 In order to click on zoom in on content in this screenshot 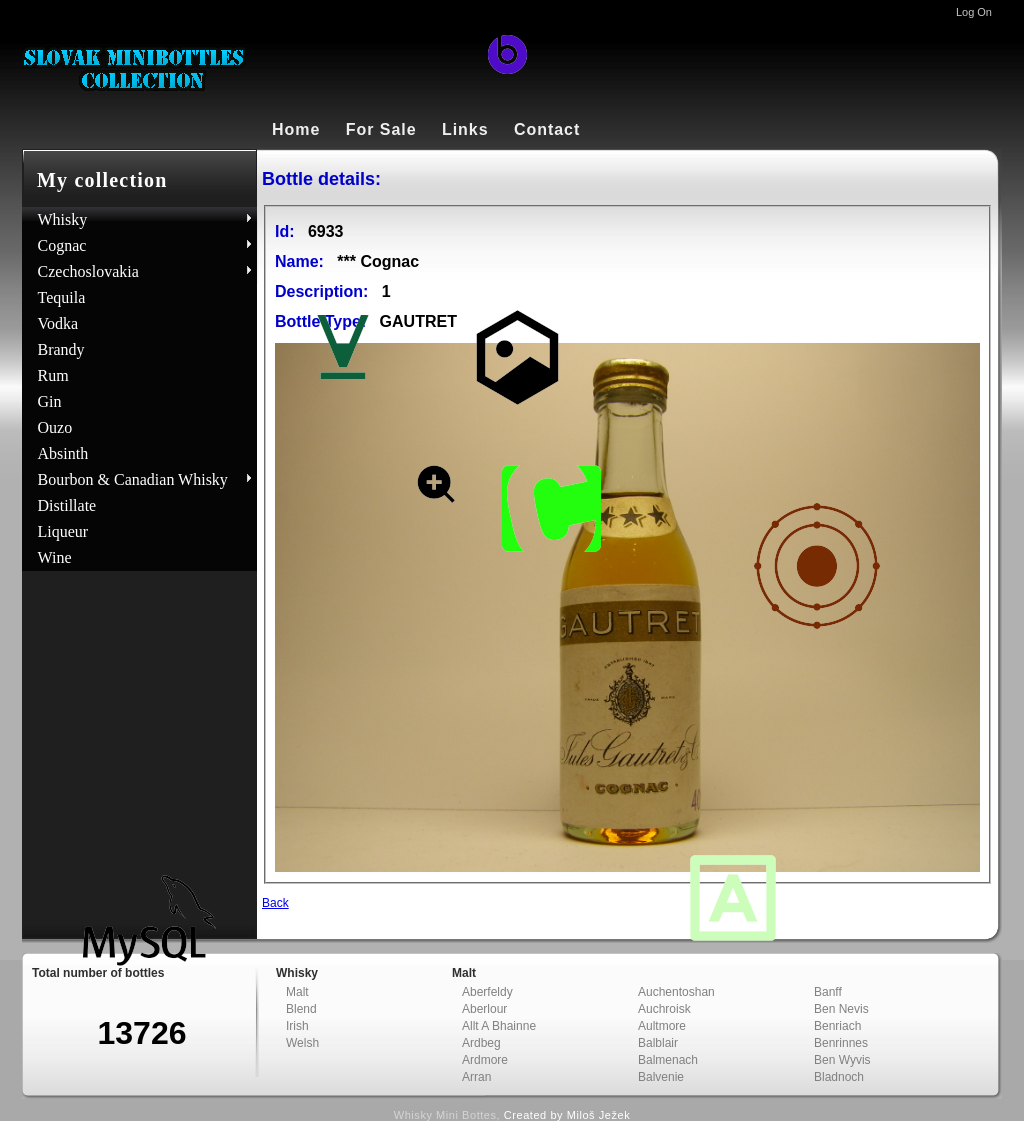, I will do `click(436, 484)`.